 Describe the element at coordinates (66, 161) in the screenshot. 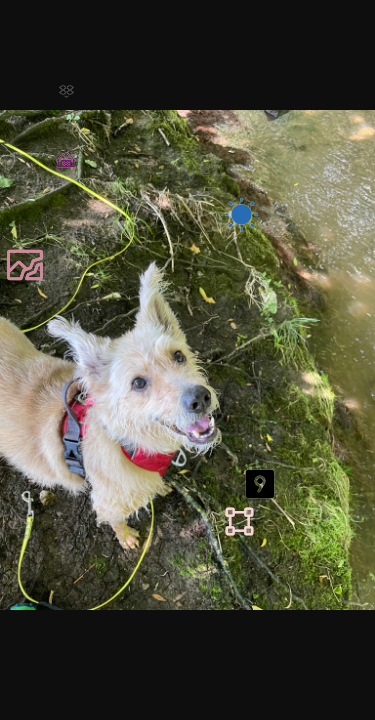

I see `access farm or agricultural settings` at that location.